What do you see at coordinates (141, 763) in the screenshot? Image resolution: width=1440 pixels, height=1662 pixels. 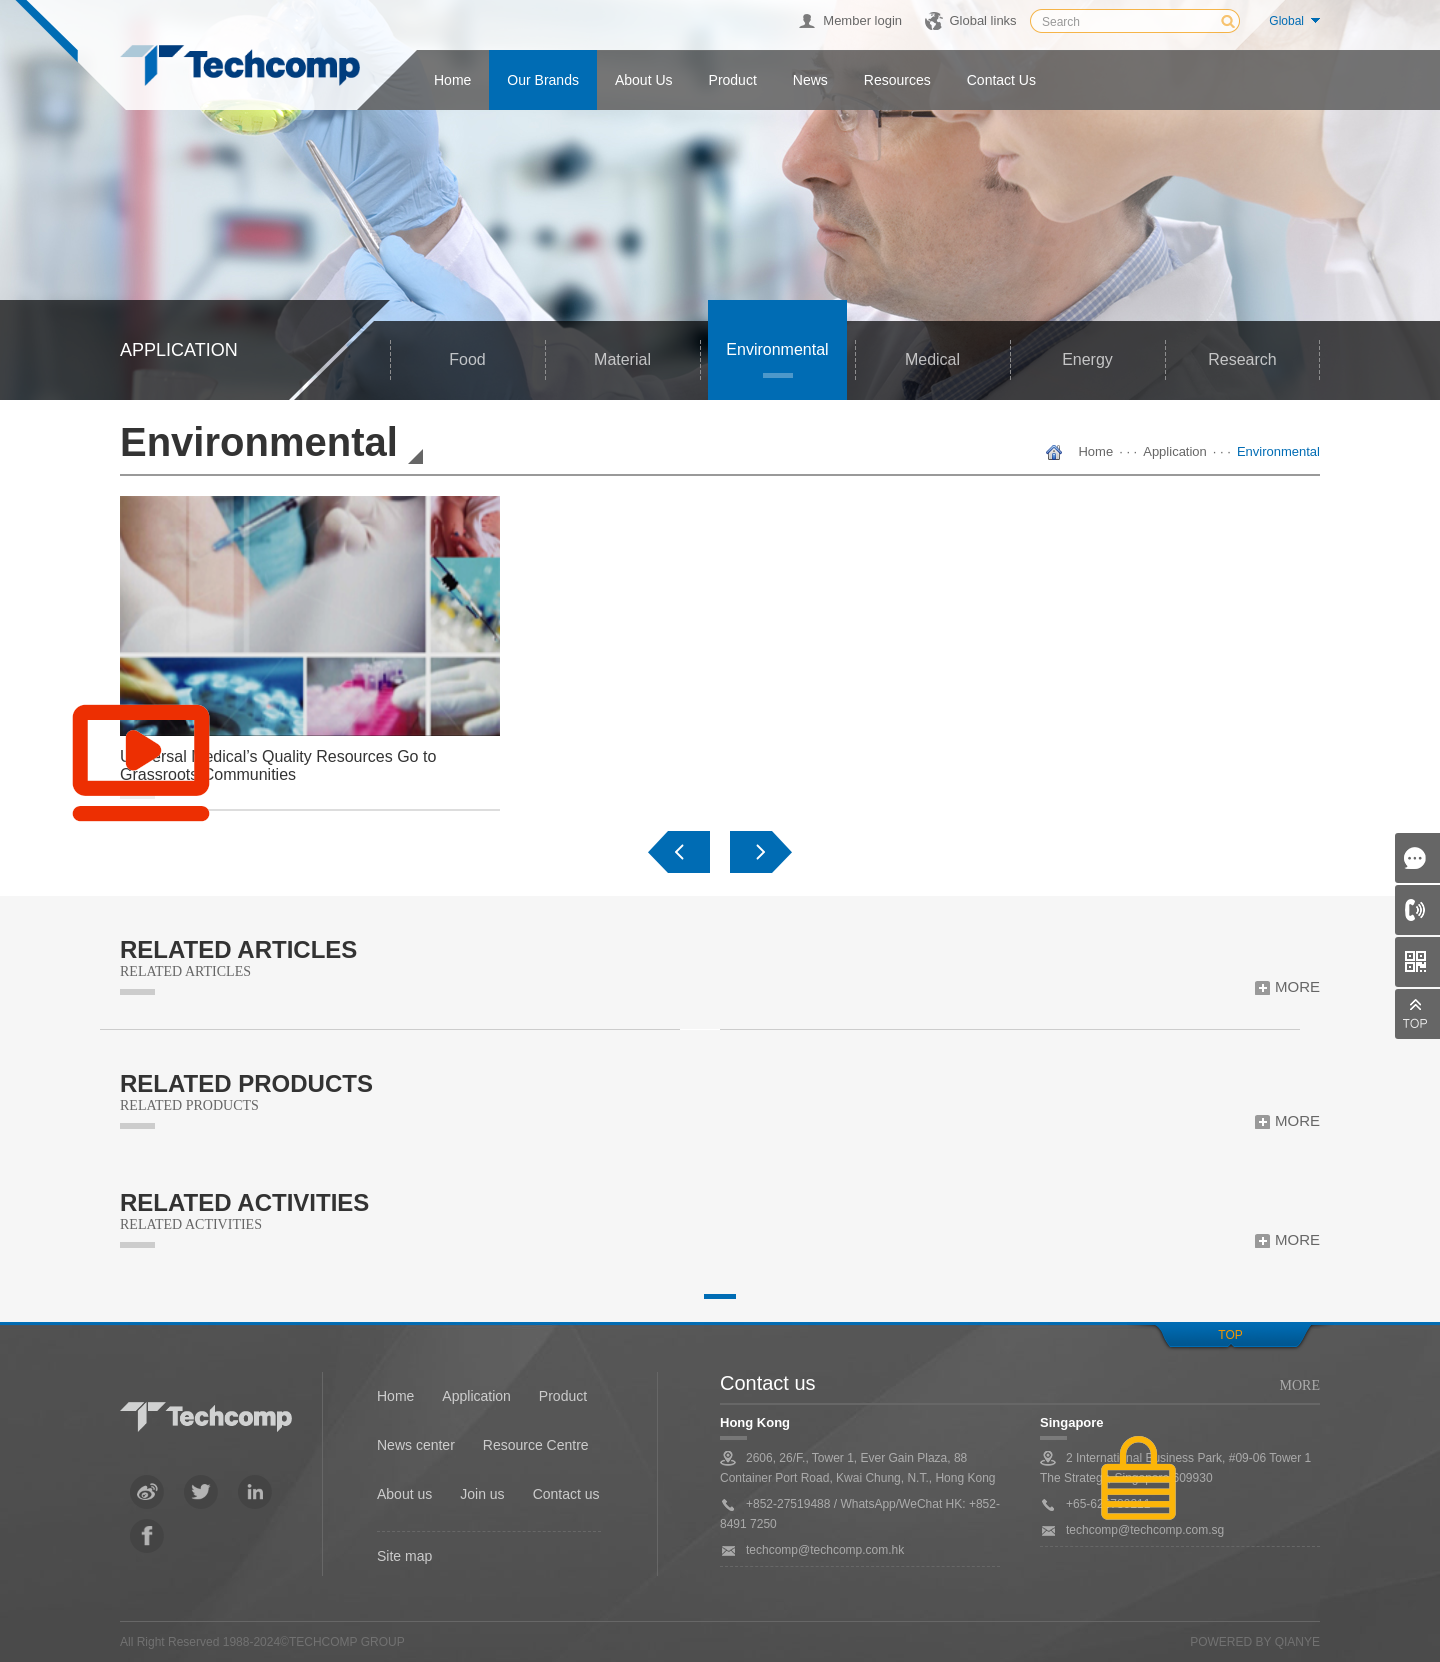 I see `play or watch a video` at bounding box center [141, 763].